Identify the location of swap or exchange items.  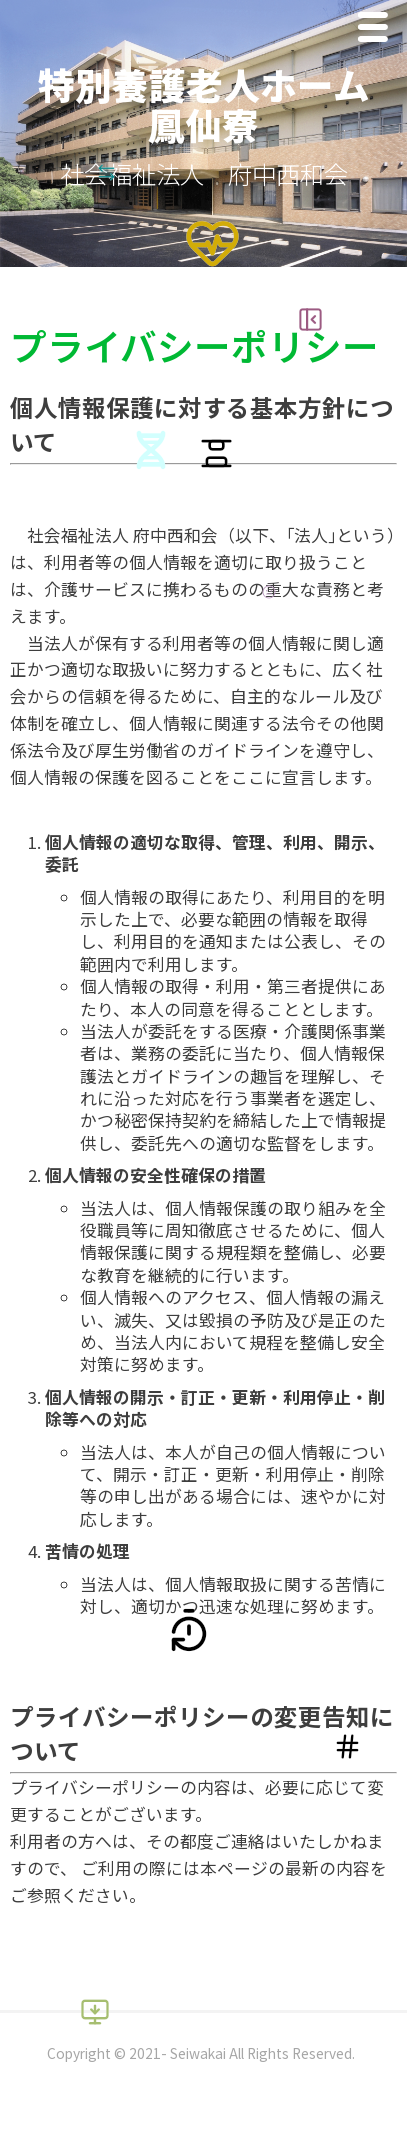
(106, 172).